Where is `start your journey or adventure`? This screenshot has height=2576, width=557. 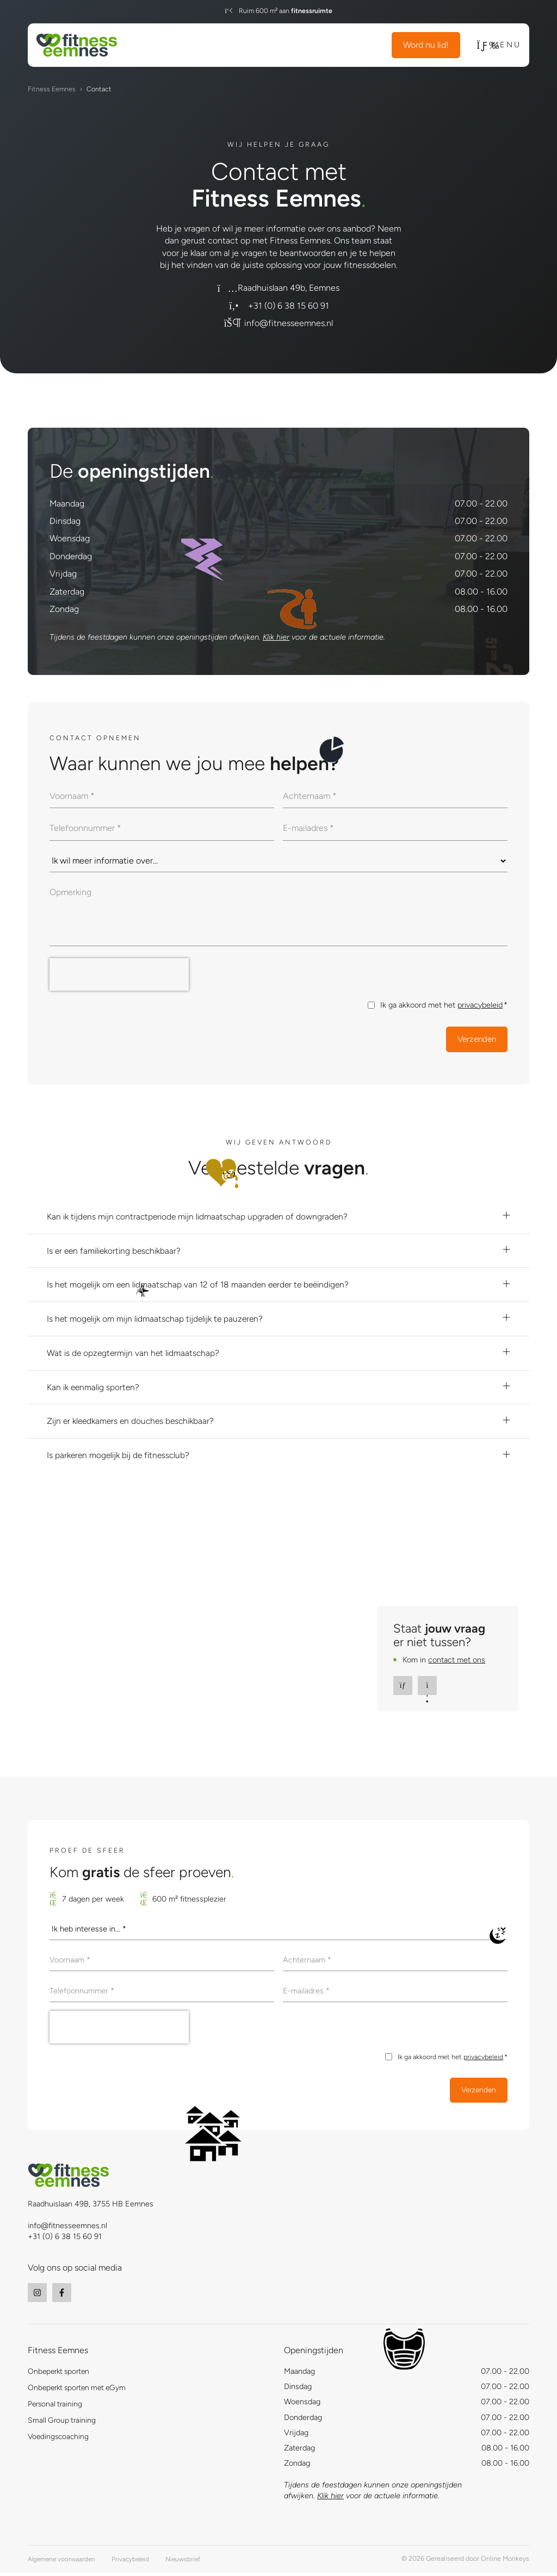
start your journey or adventure is located at coordinates (292, 607).